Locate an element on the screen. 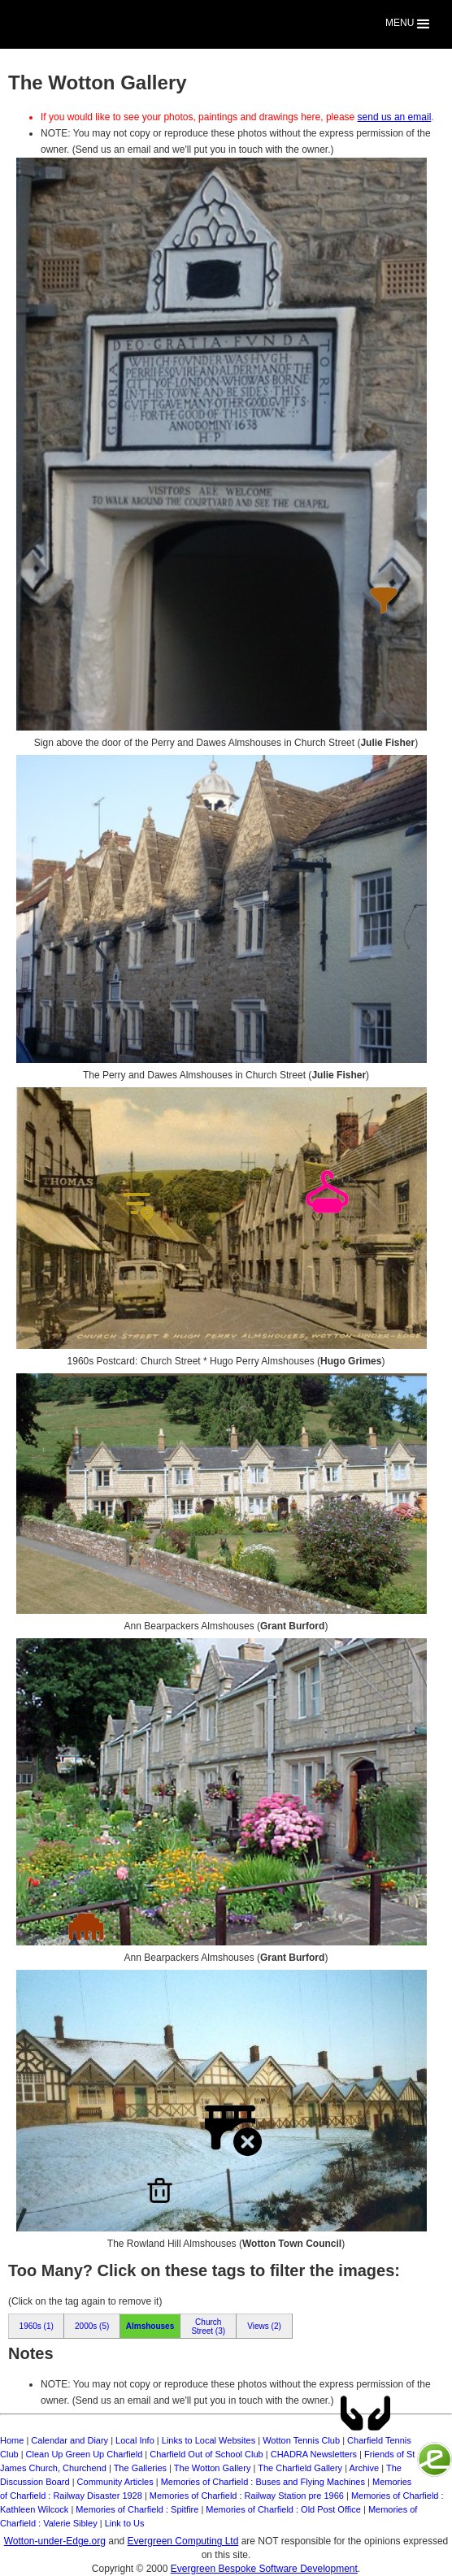 This screenshot has width=452, height=2576. browse clothing or wardrobe items is located at coordinates (327, 1191).